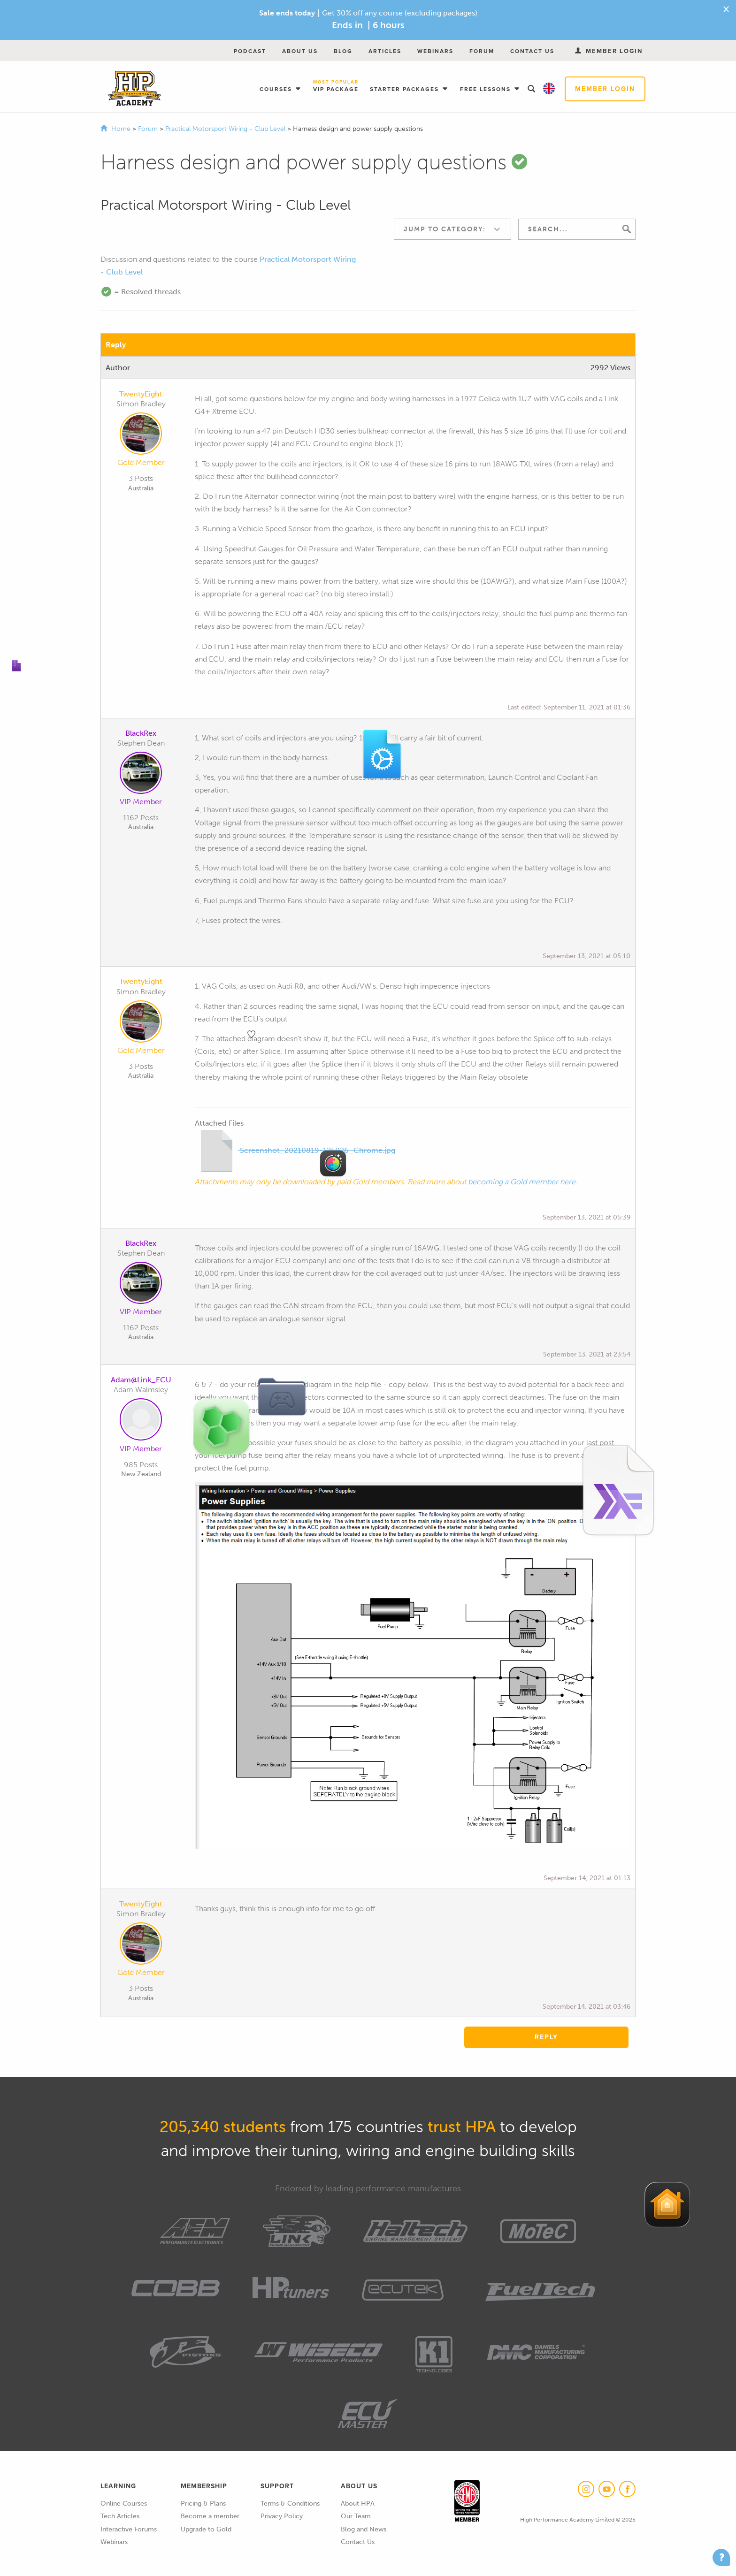 The width and height of the screenshot is (736, 2576). What do you see at coordinates (333, 1163) in the screenshot?
I see `open PhotoFlare image editing application` at bounding box center [333, 1163].